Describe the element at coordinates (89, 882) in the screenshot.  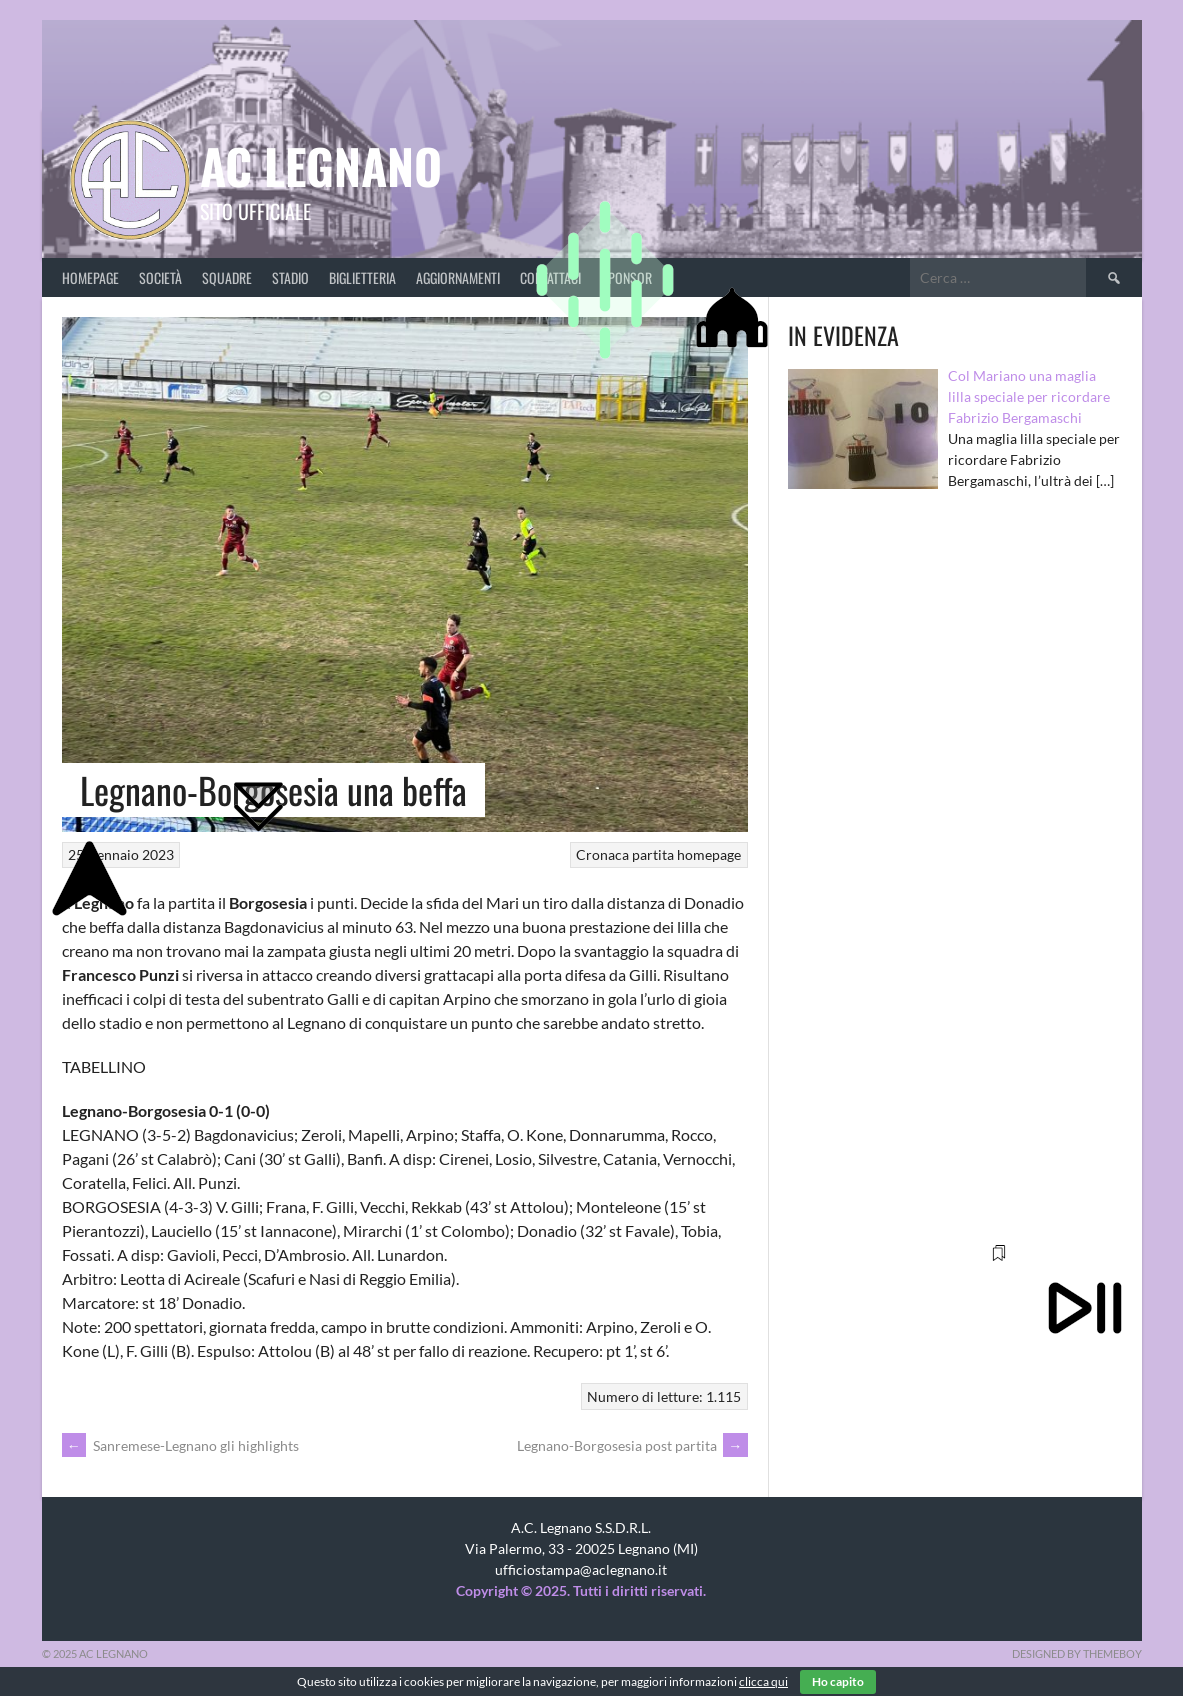
I see `start navigation or get directions` at that location.